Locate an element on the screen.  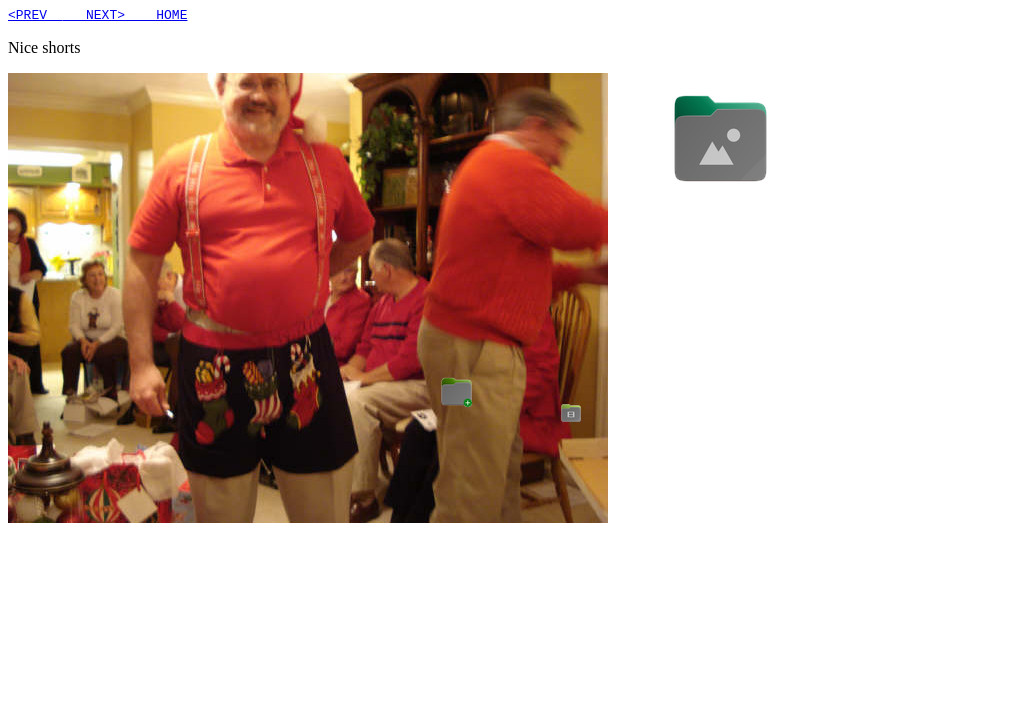
open your videos folder is located at coordinates (571, 413).